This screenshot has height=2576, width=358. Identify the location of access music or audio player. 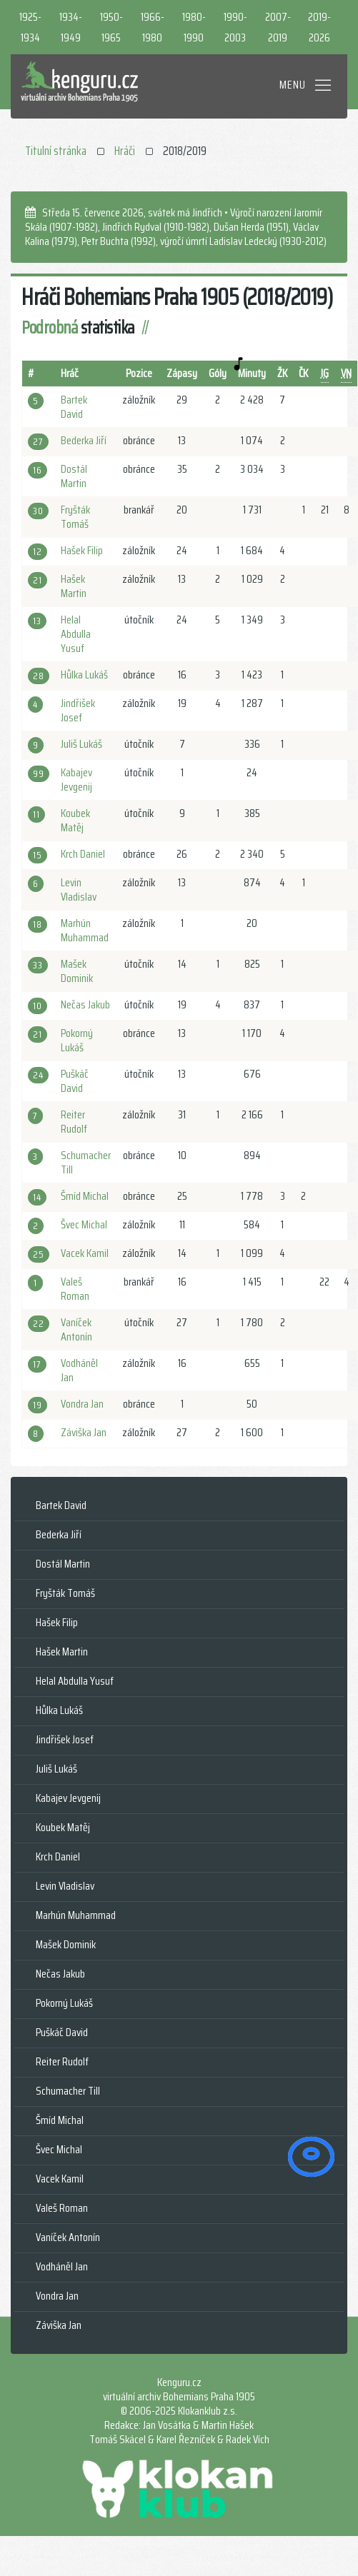
(238, 364).